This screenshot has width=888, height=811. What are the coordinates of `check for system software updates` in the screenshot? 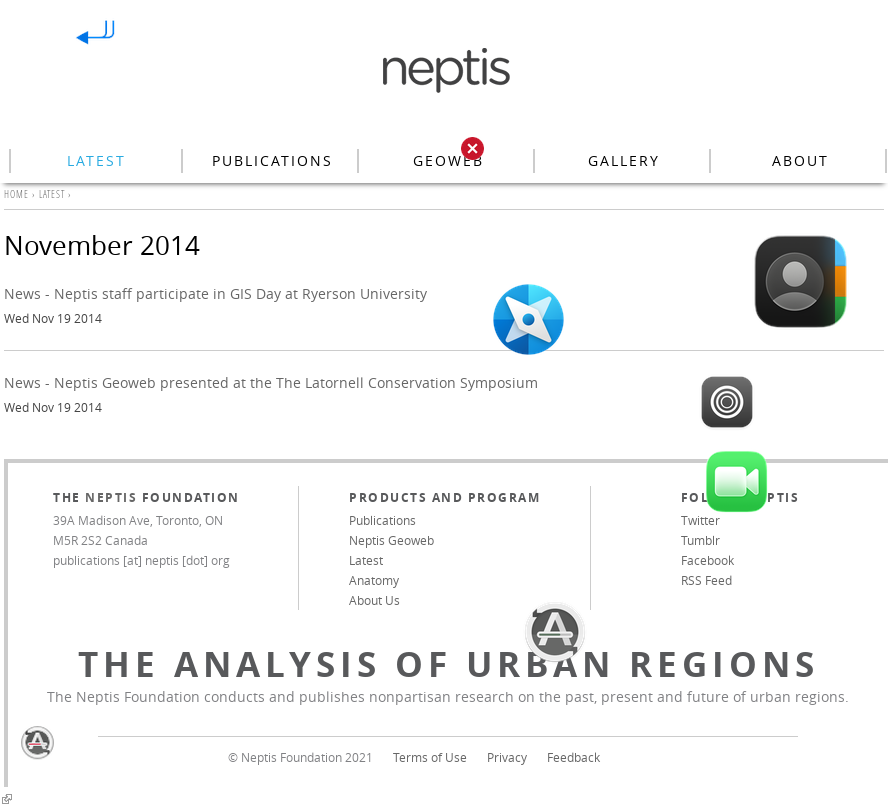 It's located at (37, 742).